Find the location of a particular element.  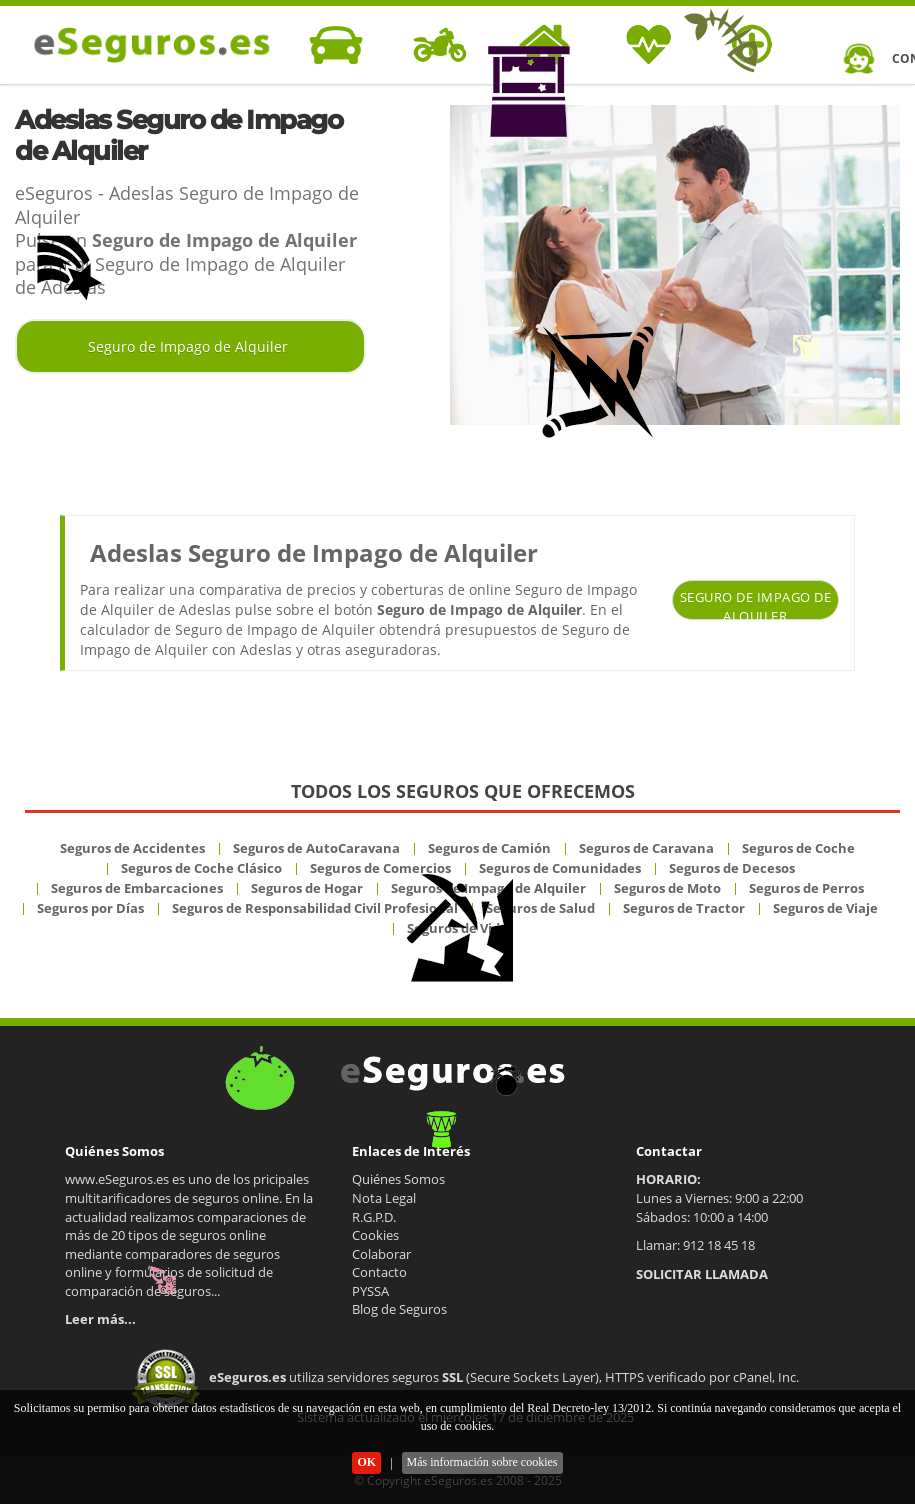

access bunker or shelter location is located at coordinates (528, 91).